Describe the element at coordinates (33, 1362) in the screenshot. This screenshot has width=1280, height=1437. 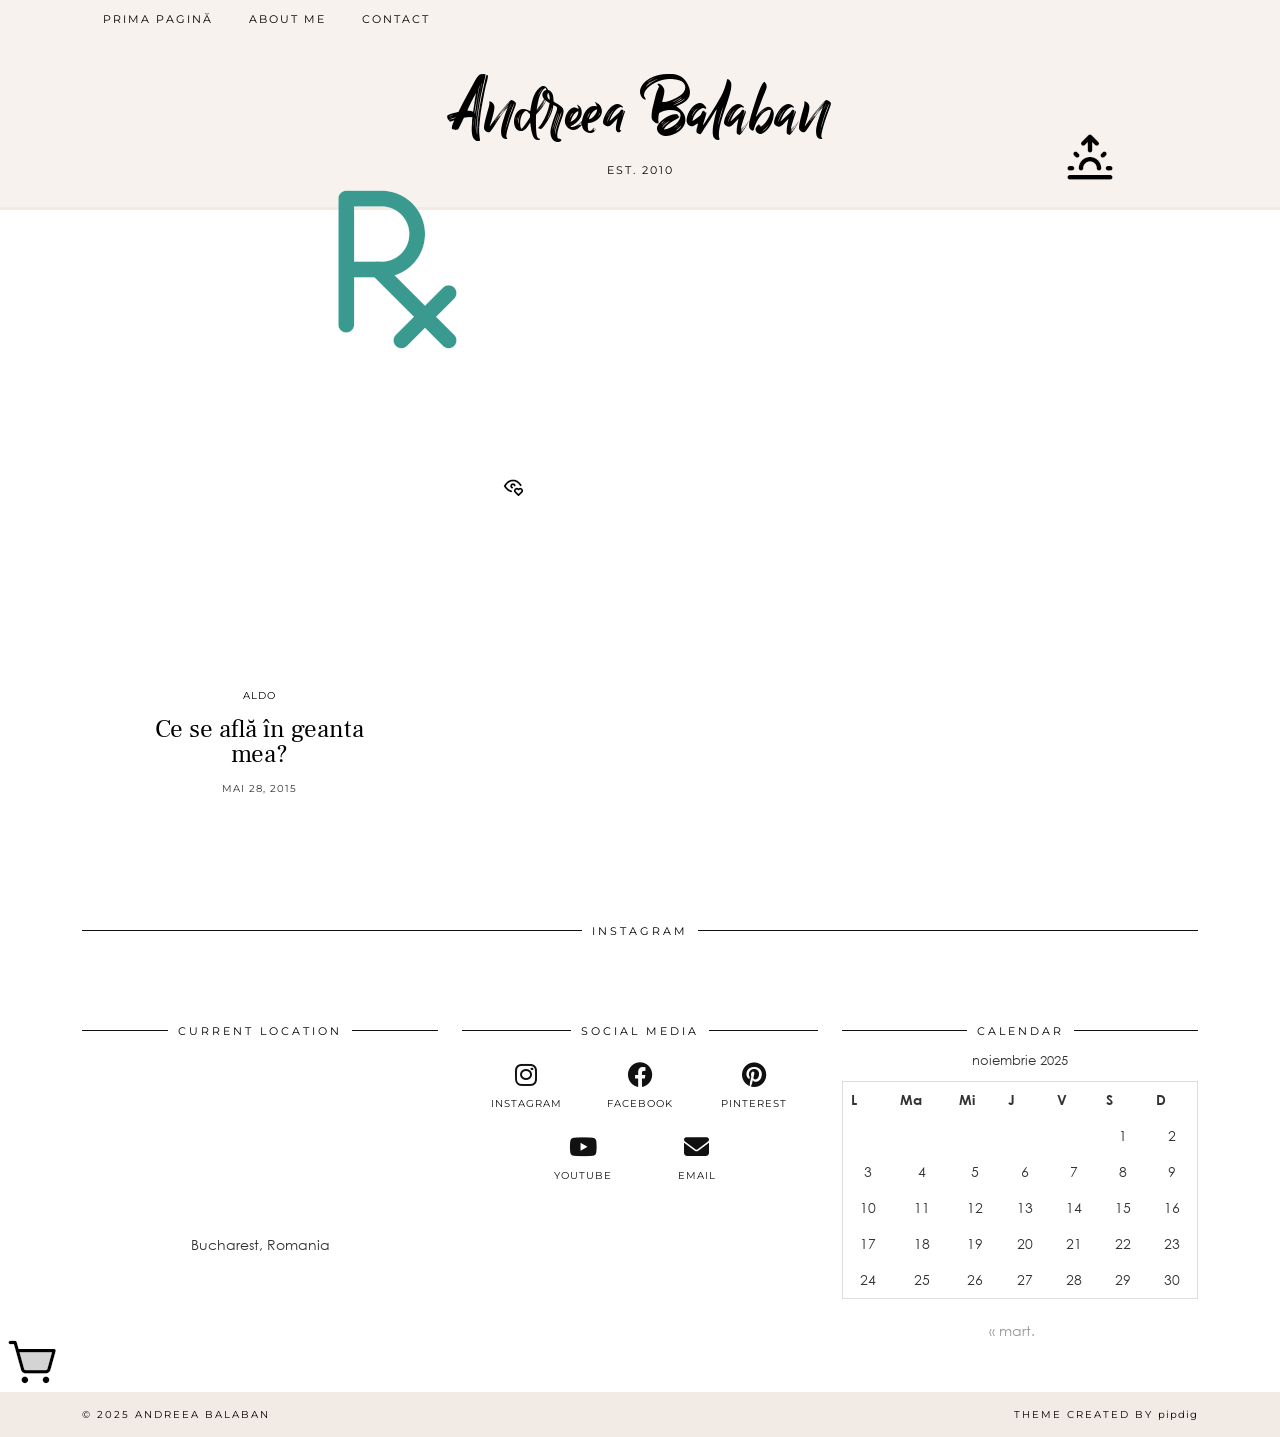
I see `view your shopping cart` at that location.